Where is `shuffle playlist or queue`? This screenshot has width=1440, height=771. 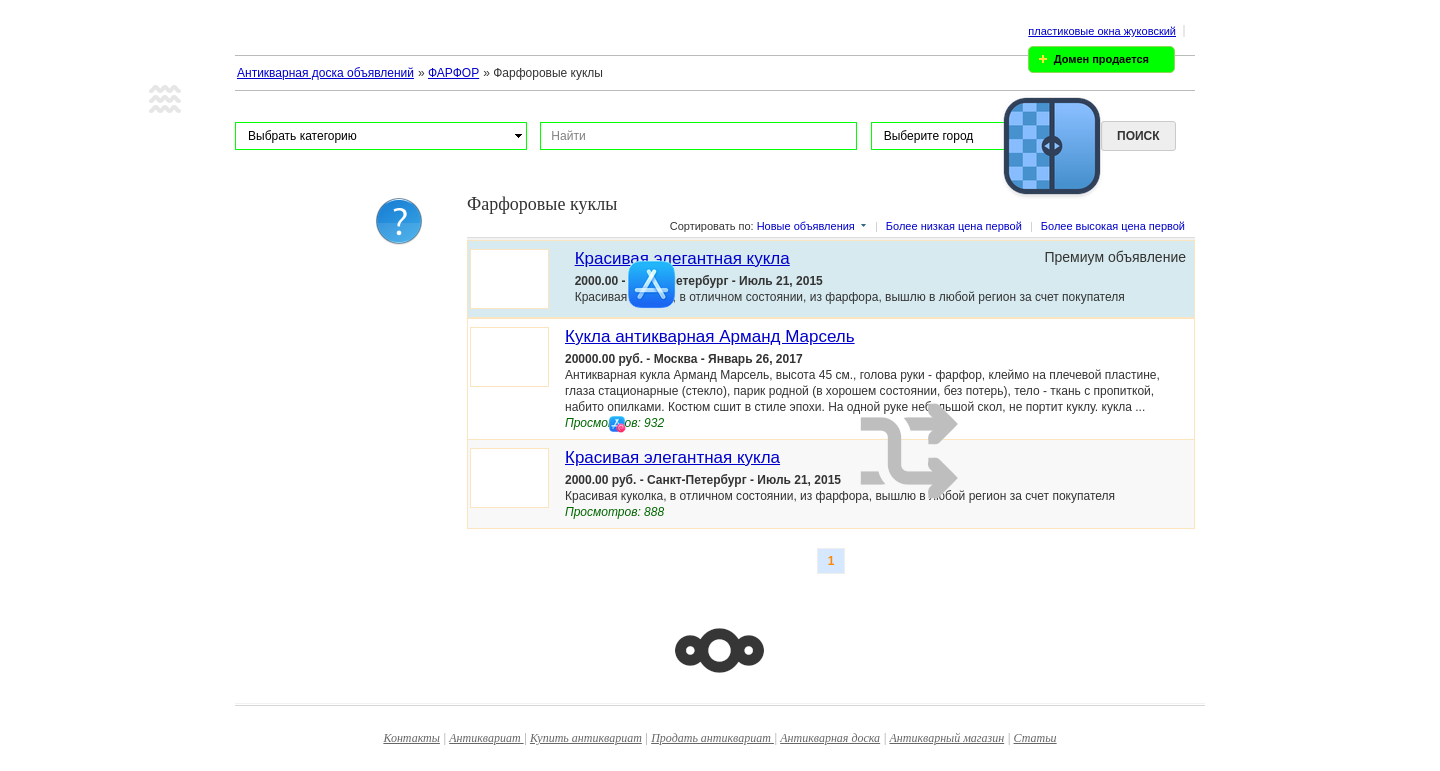
shuffle playlist or queue is located at coordinates (908, 451).